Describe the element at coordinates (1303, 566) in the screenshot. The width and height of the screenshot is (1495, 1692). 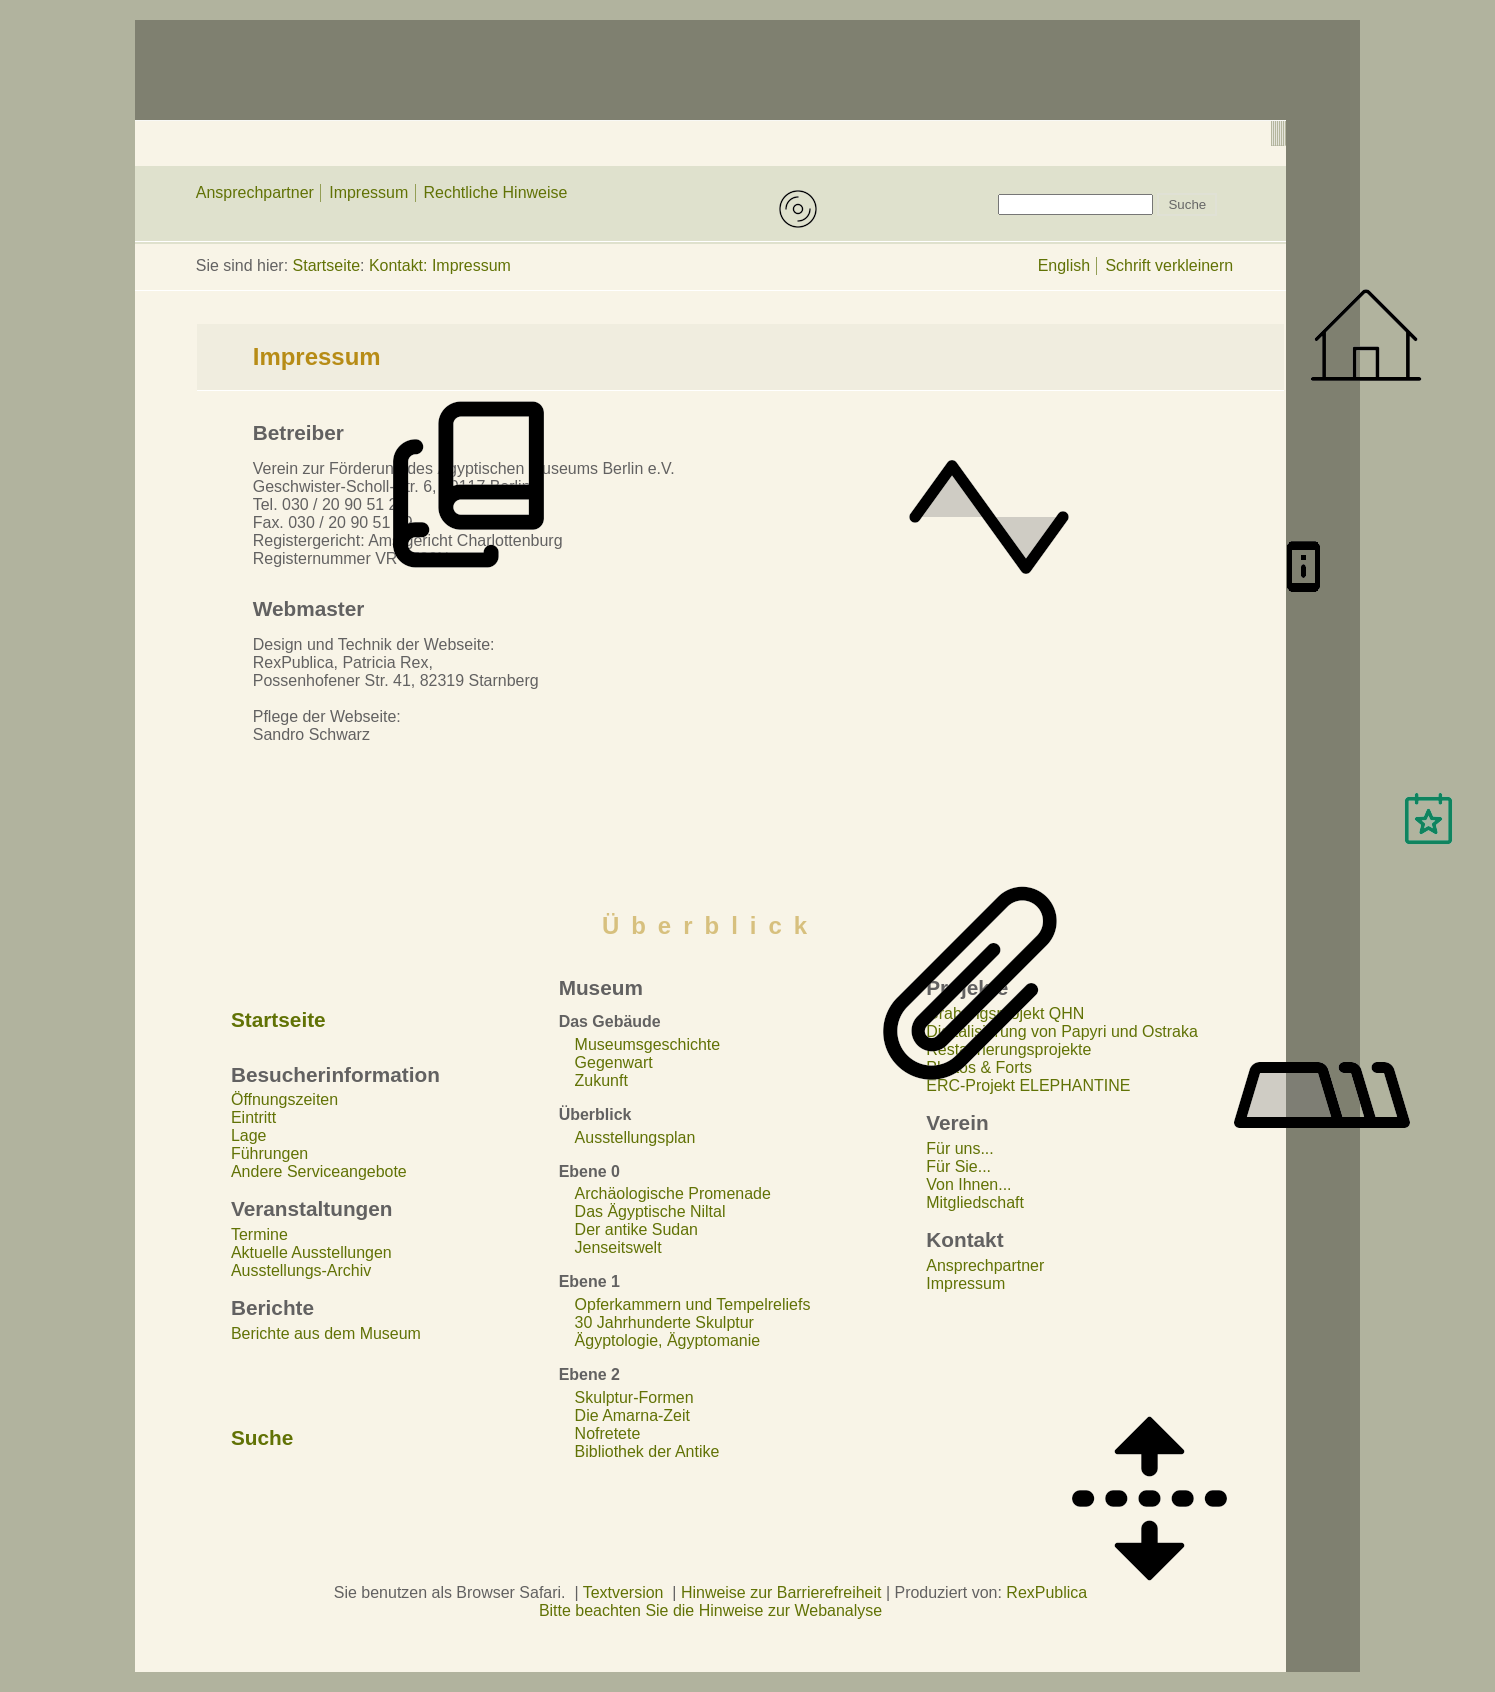
I see `view device information` at that location.